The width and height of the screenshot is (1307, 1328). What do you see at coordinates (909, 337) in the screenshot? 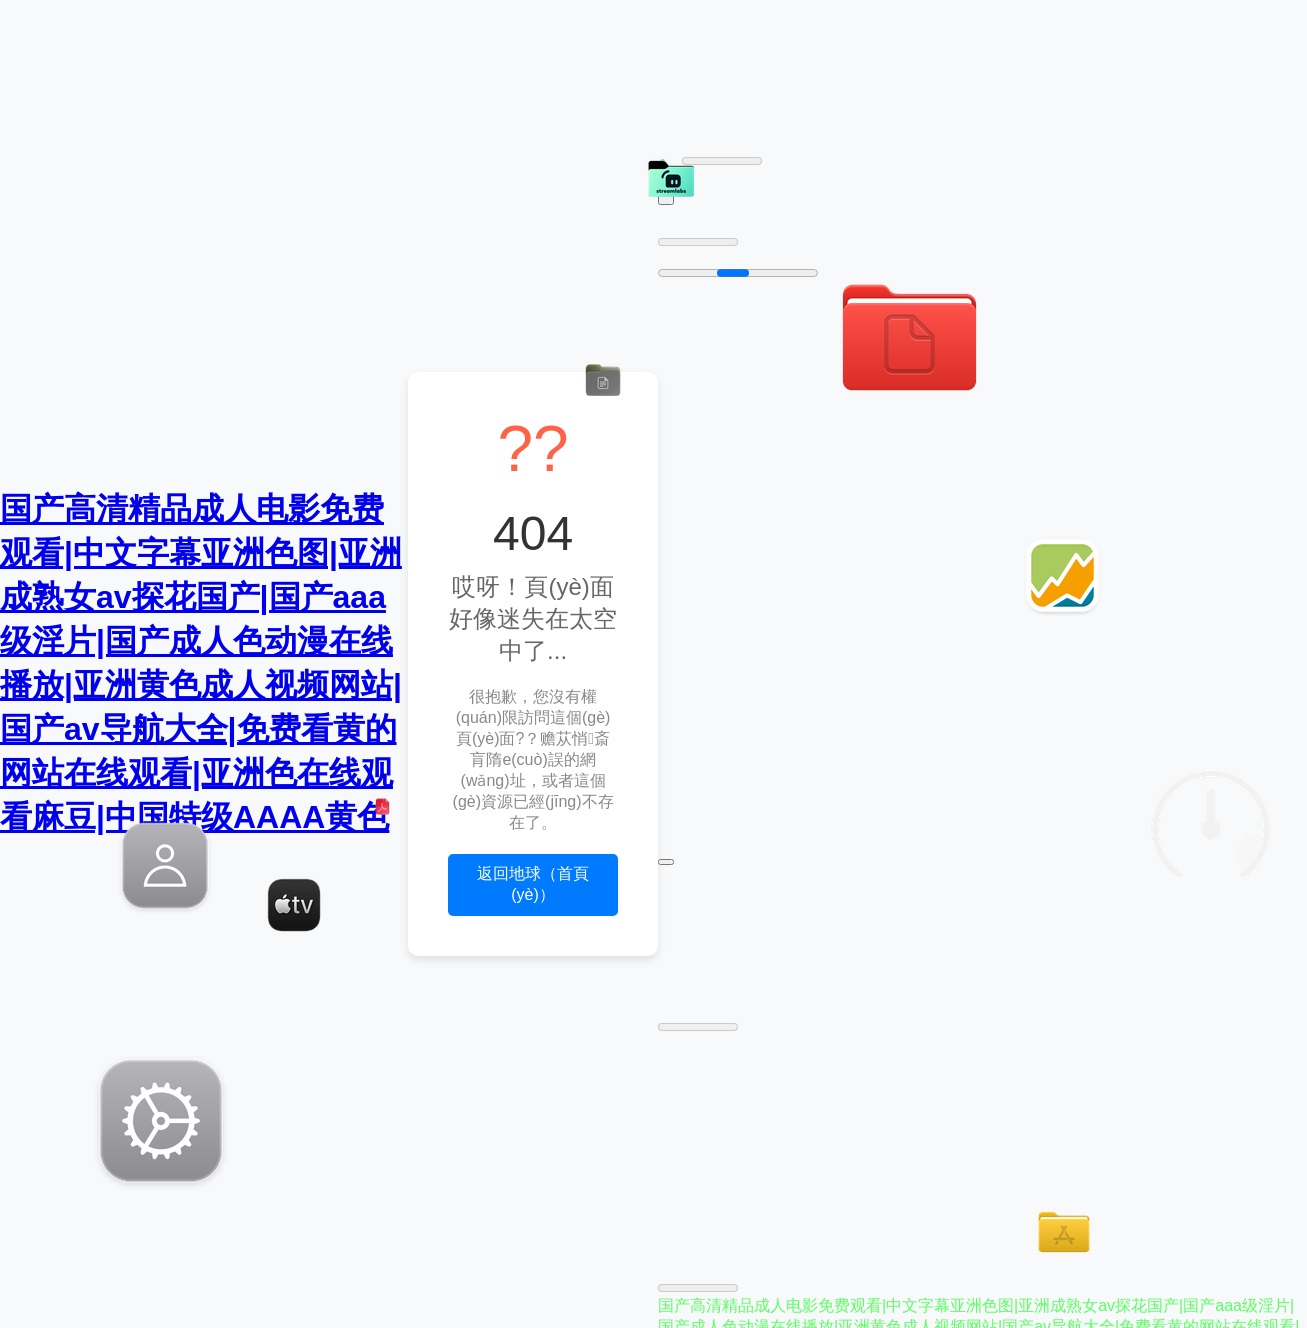
I see `open your documents folder` at bounding box center [909, 337].